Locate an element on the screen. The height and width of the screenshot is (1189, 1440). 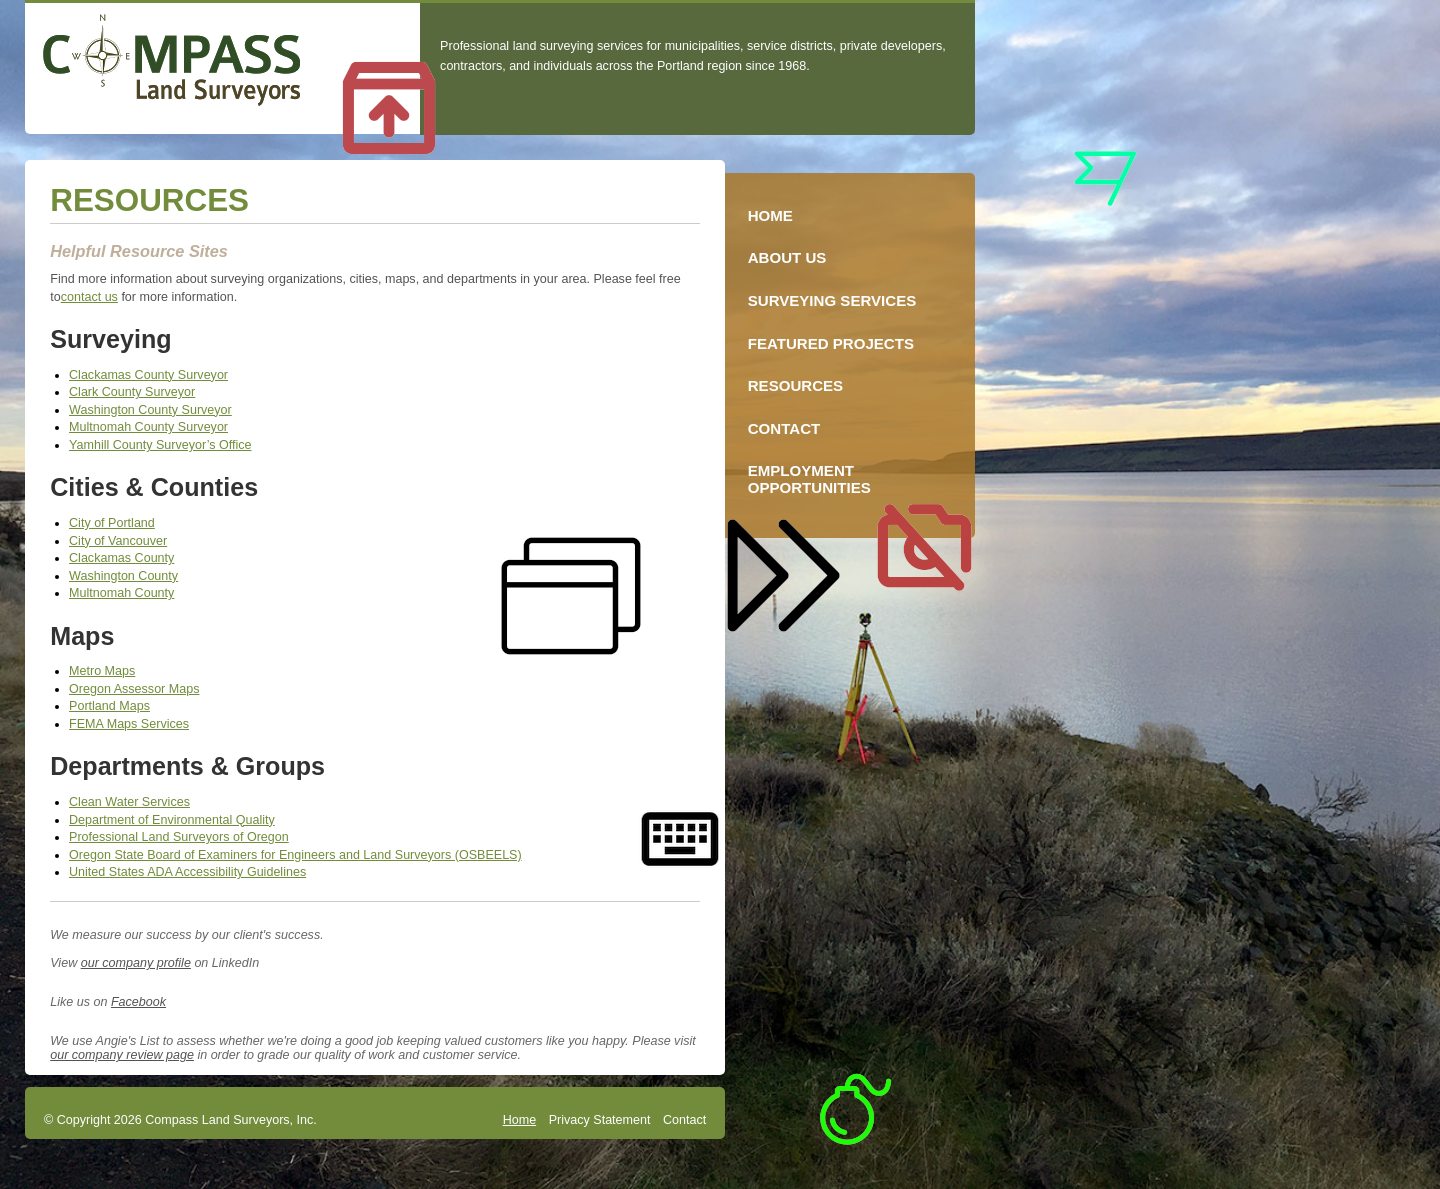
skip forward or advance to next item is located at coordinates (778, 575).